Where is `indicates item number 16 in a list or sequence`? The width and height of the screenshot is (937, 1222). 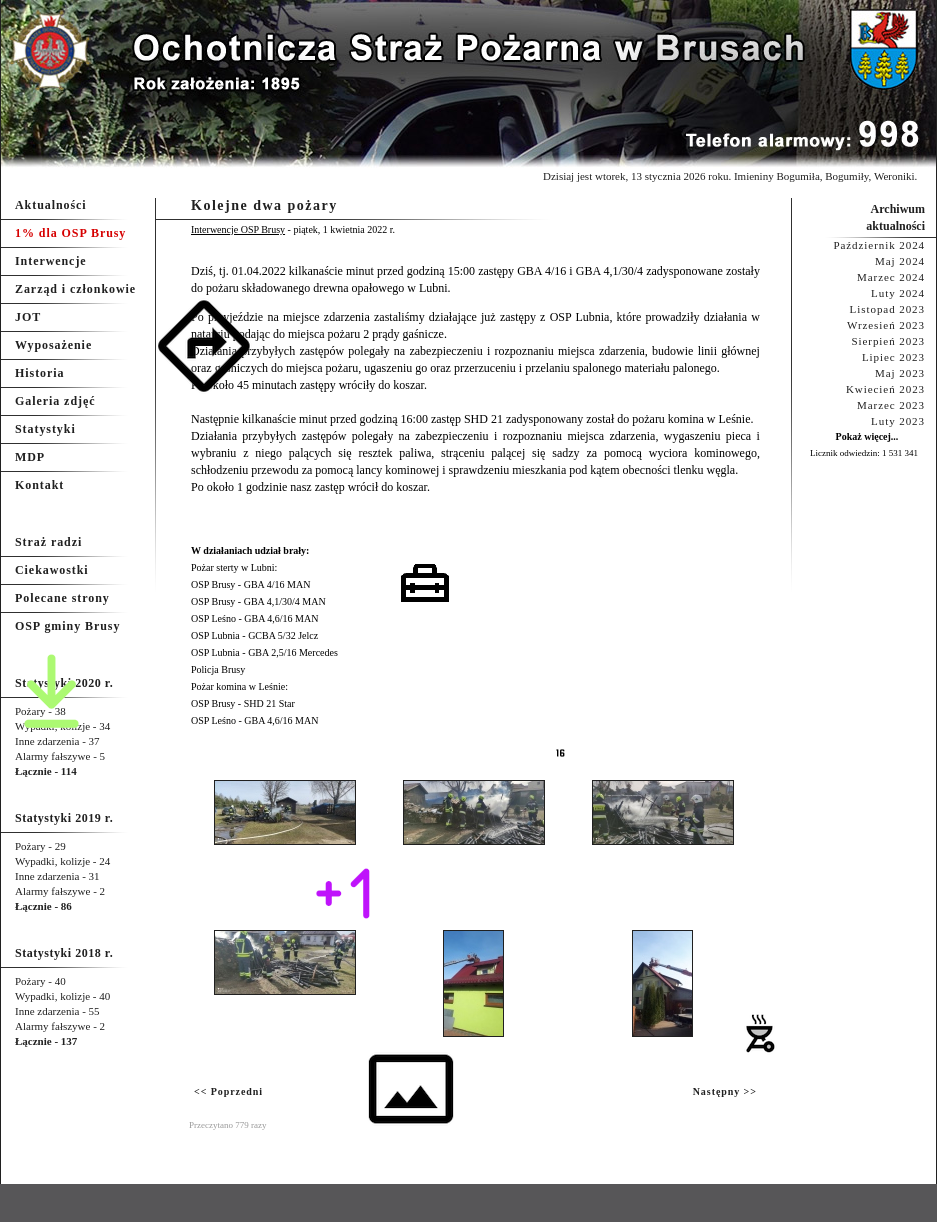
indicates item number 16 in a list or sequence is located at coordinates (560, 753).